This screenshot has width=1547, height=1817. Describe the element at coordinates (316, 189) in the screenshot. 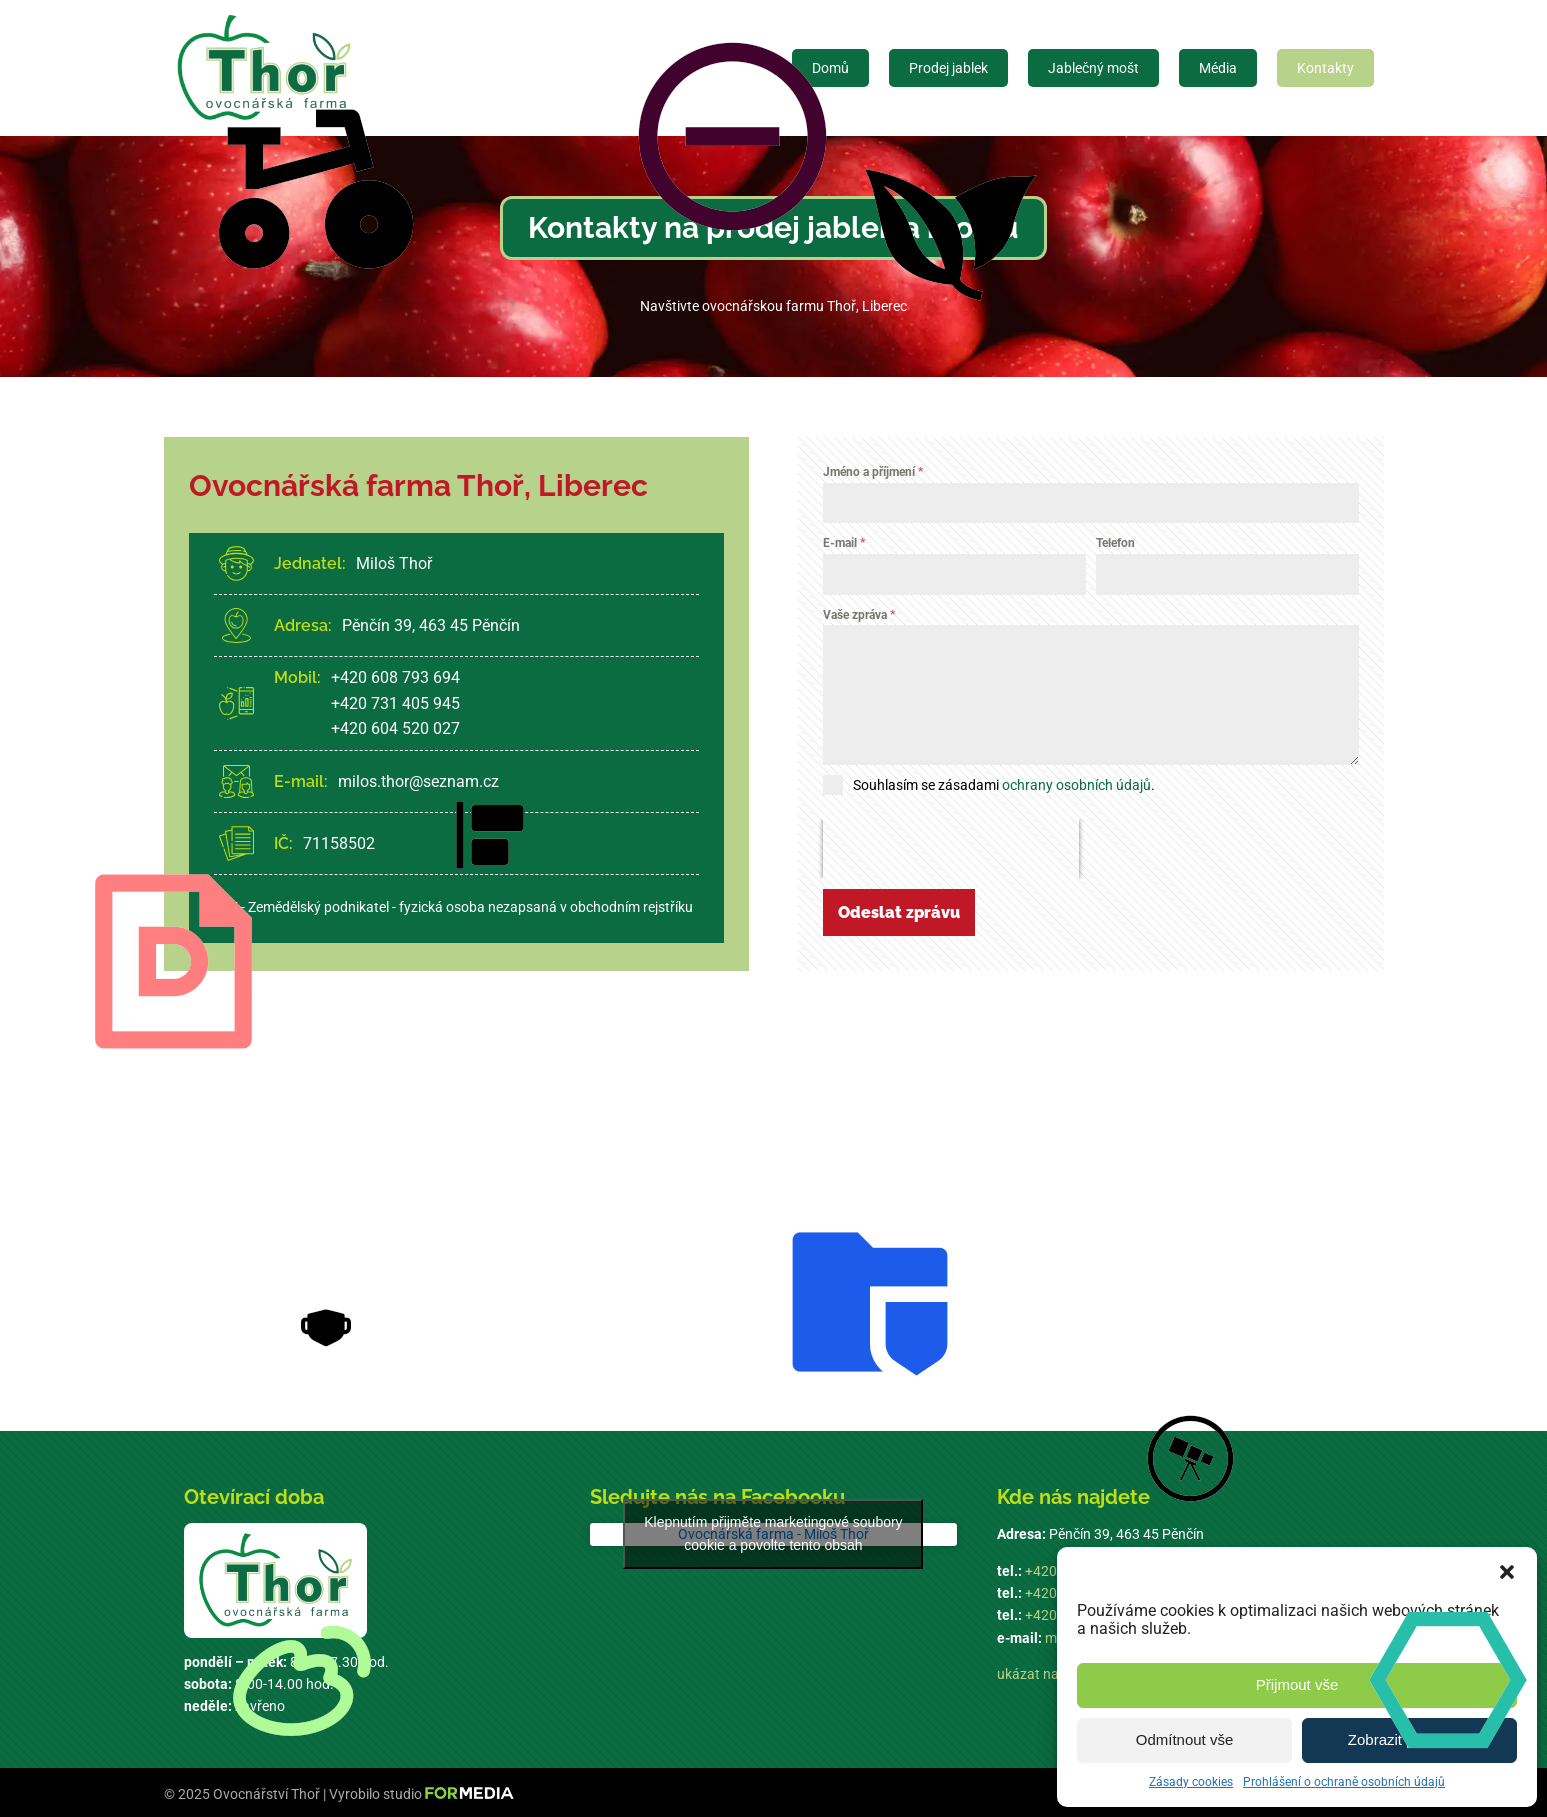

I see `view nearby bike rental stations` at that location.